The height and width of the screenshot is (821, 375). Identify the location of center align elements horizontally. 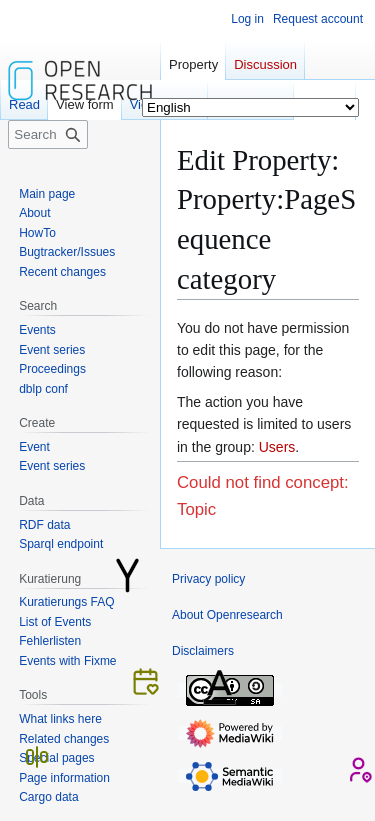
(37, 757).